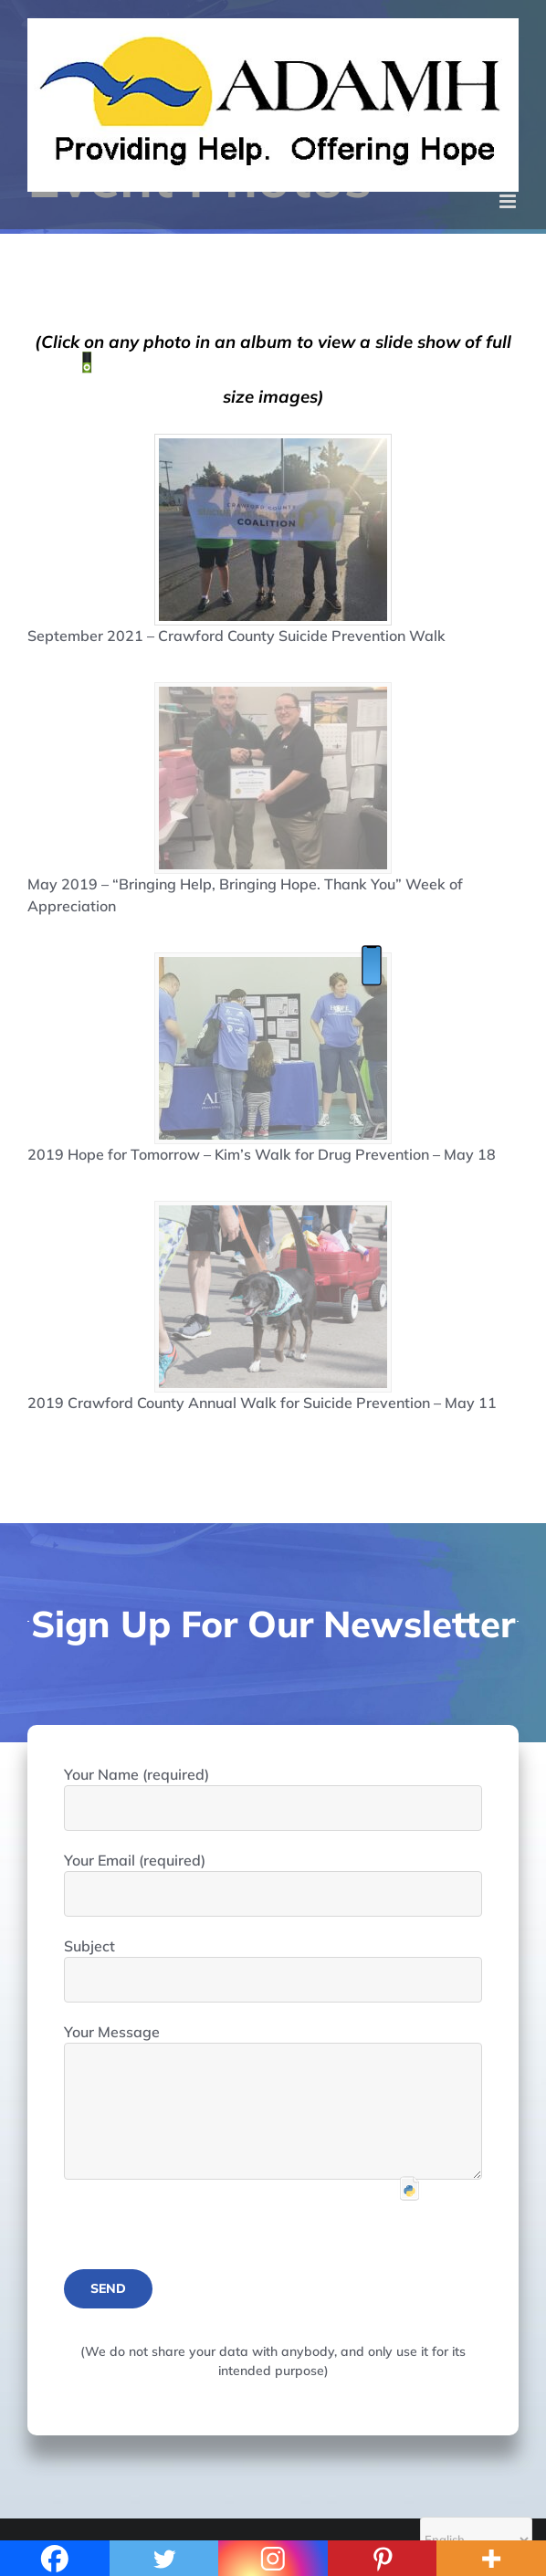  Describe the element at coordinates (409, 2188) in the screenshot. I see `a python script or source code file` at that location.